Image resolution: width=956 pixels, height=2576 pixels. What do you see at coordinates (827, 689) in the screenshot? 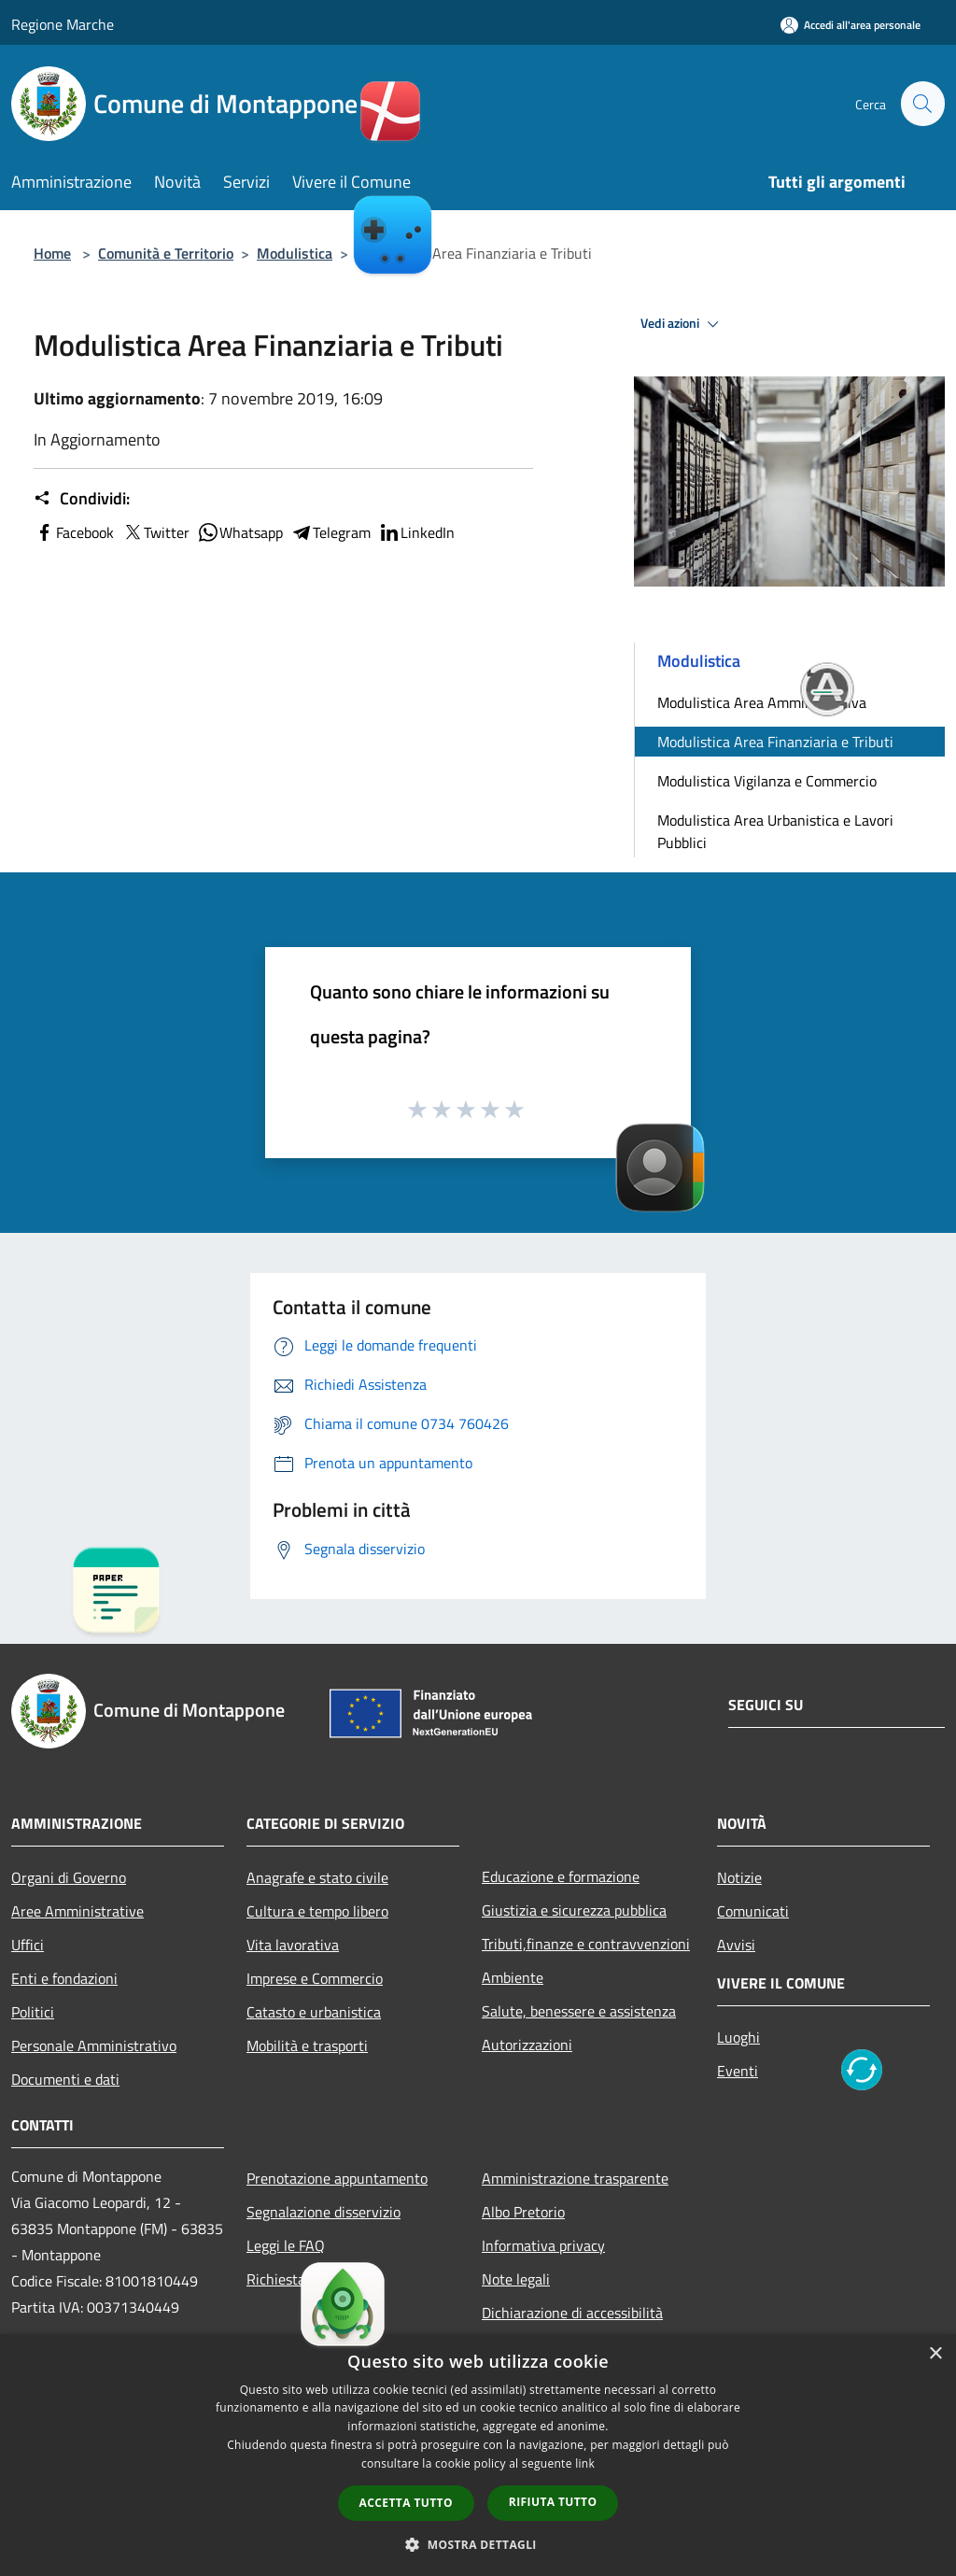
I see `open the software updater application` at bounding box center [827, 689].